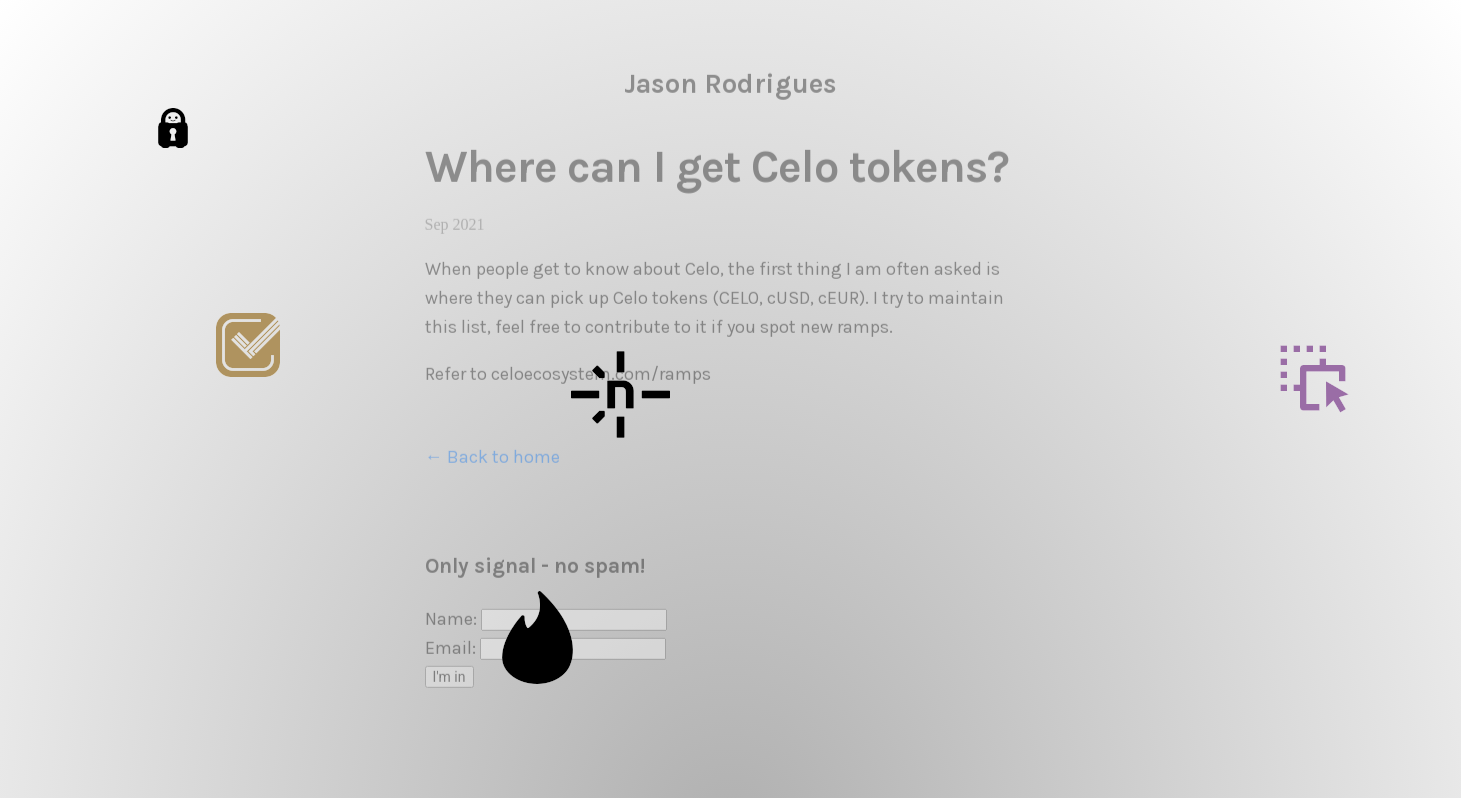 The height and width of the screenshot is (798, 1461). Describe the element at coordinates (620, 394) in the screenshot. I see `Netlify logo` at that location.